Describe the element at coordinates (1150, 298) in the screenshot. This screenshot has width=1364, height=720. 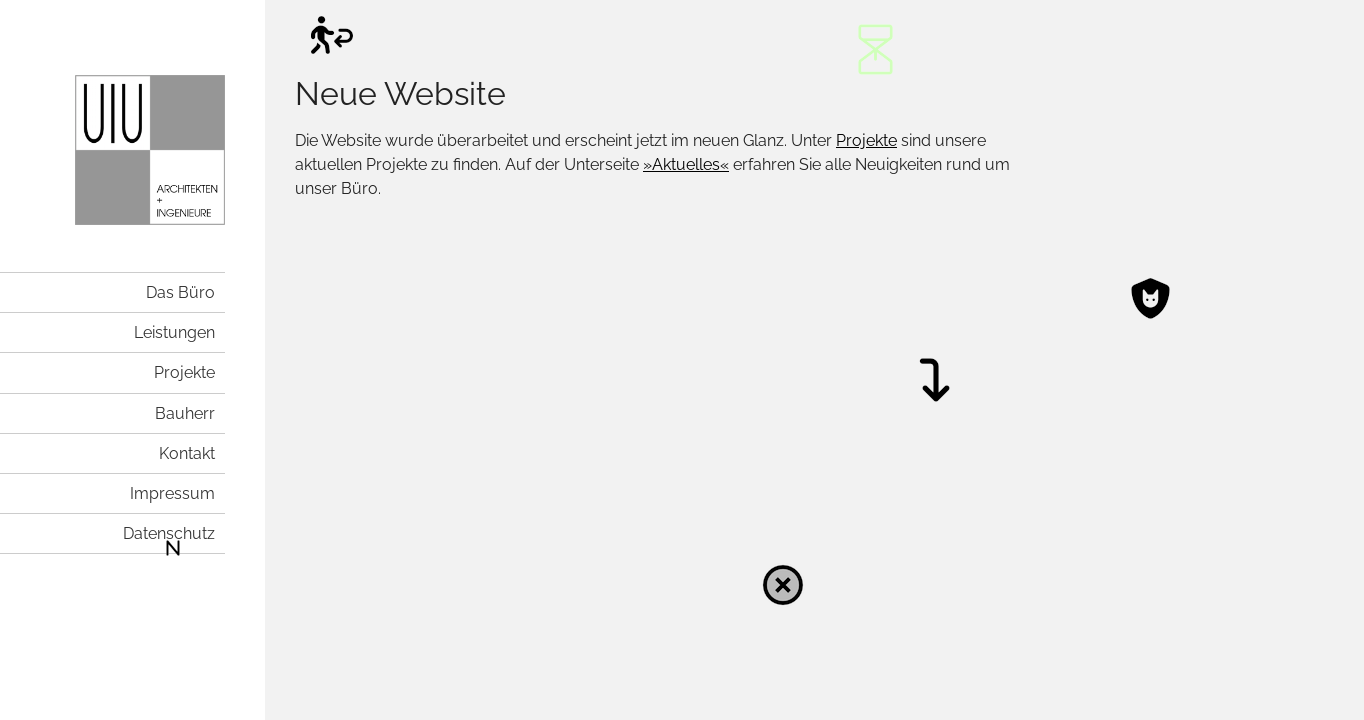
I see `pet protection or insurance services` at that location.